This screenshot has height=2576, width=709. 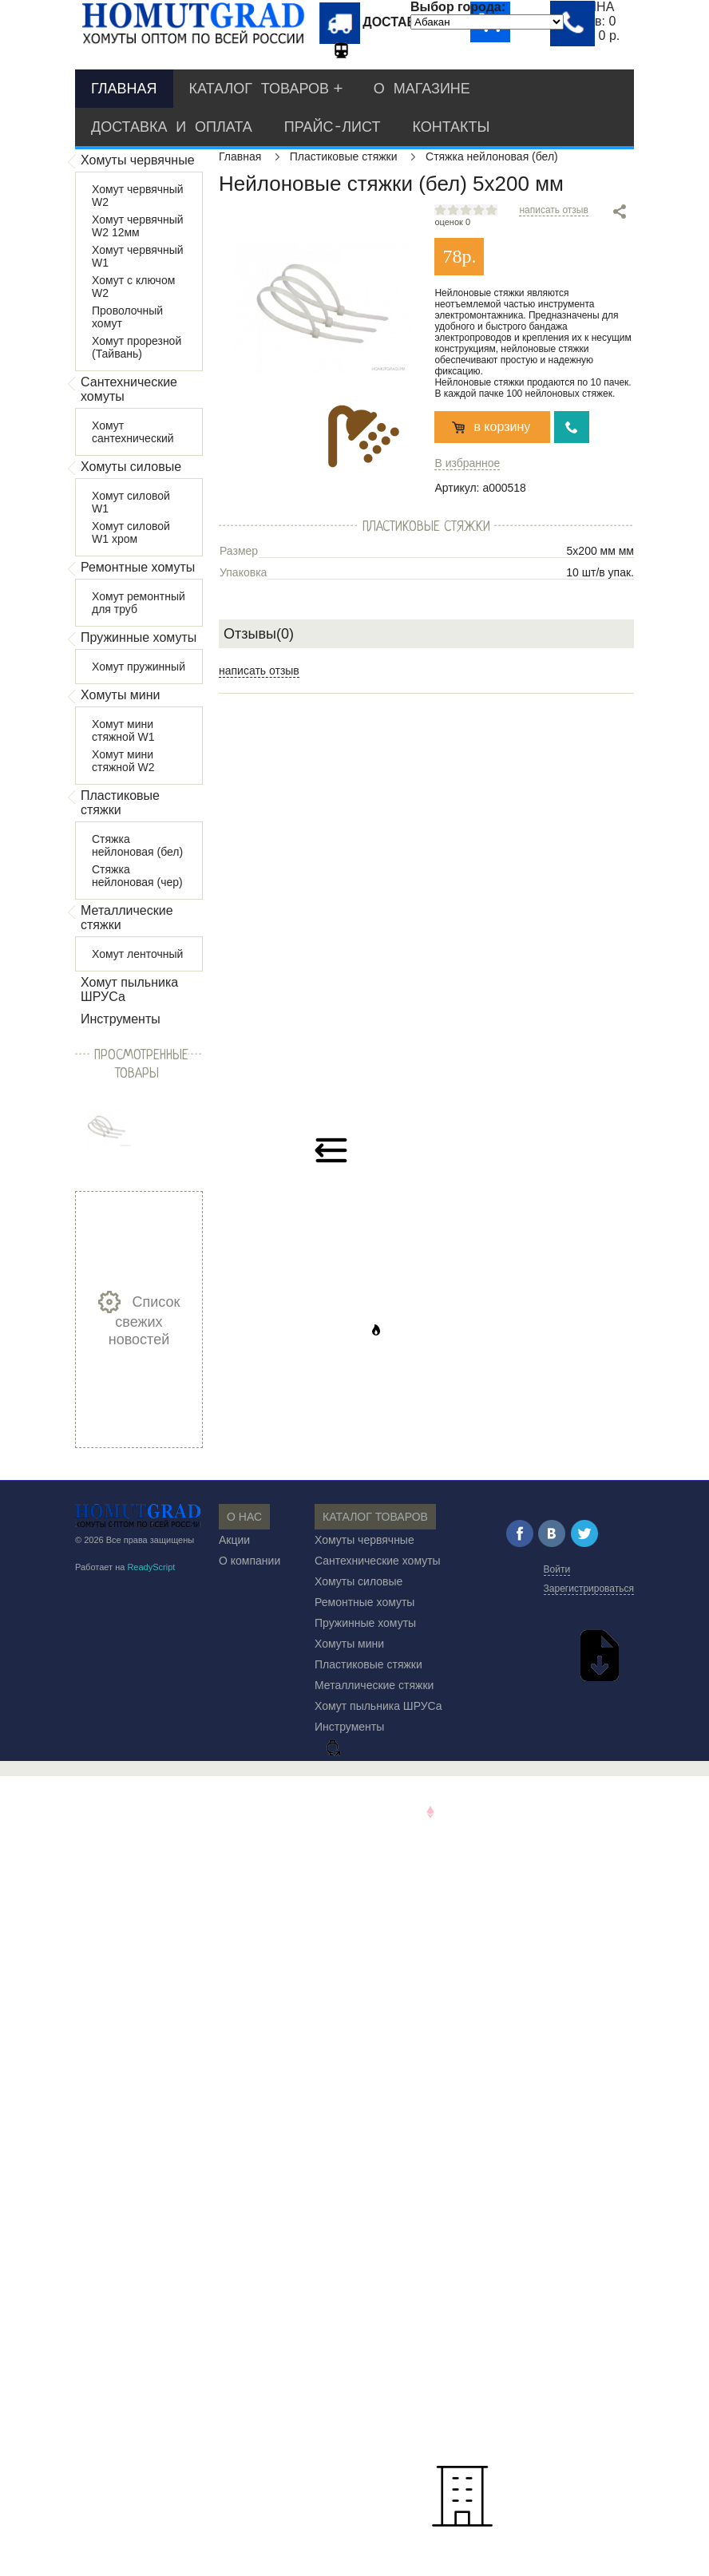 What do you see at coordinates (332, 1747) in the screenshot?
I see `share content from your smartwatch` at bounding box center [332, 1747].